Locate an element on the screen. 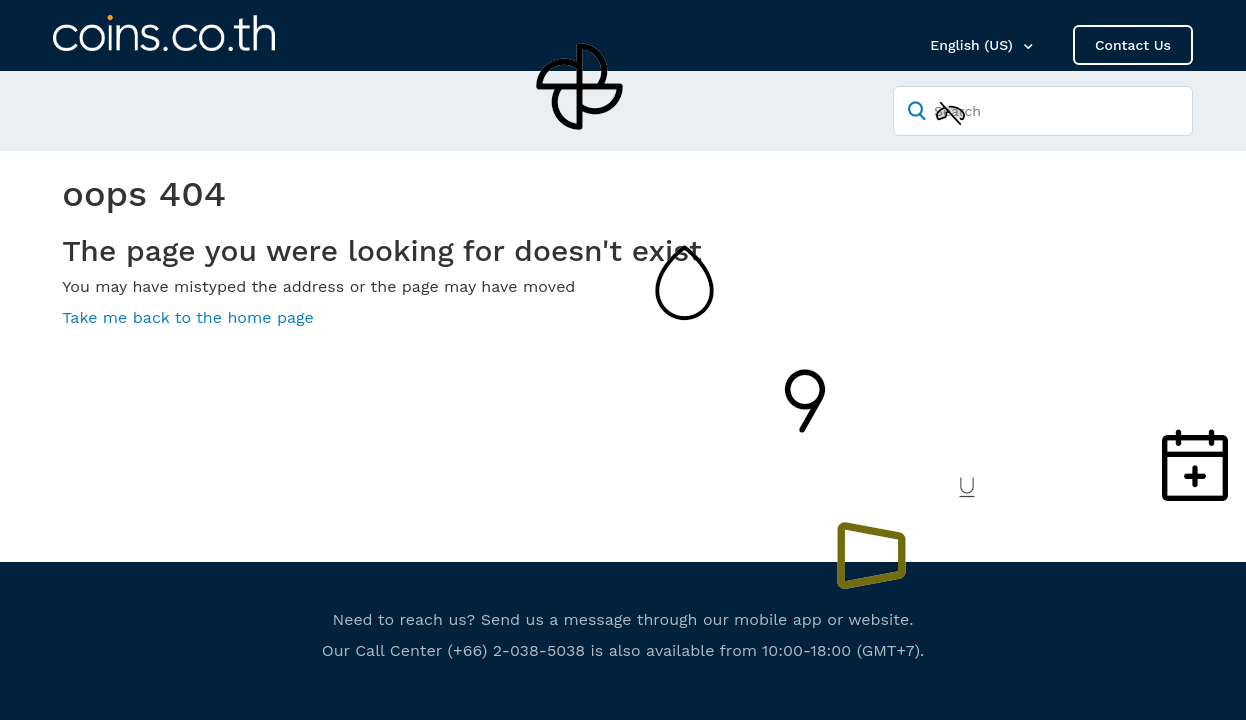  indicates the number nine in a list or sequence is located at coordinates (805, 401).